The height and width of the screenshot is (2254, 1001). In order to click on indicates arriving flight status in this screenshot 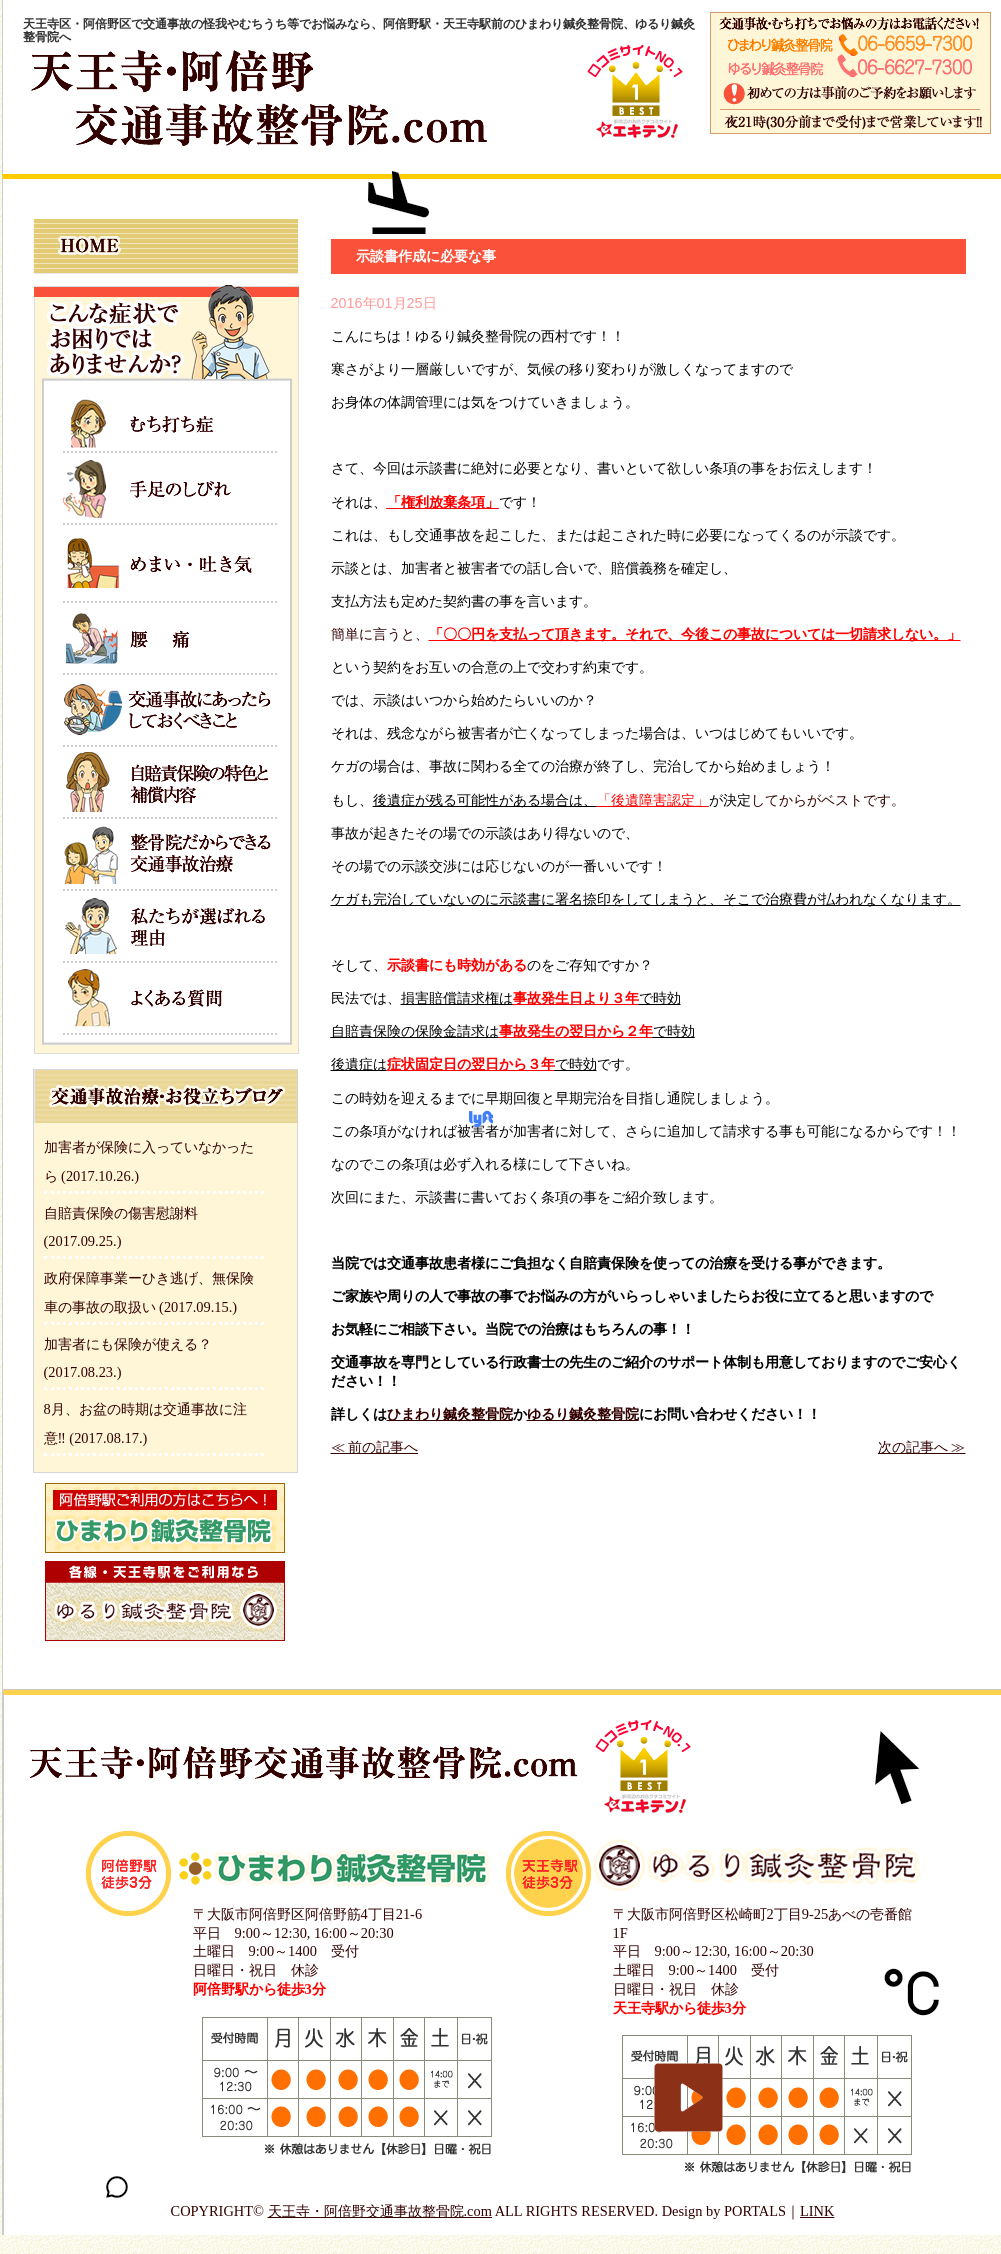, I will do `click(399, 204)`.